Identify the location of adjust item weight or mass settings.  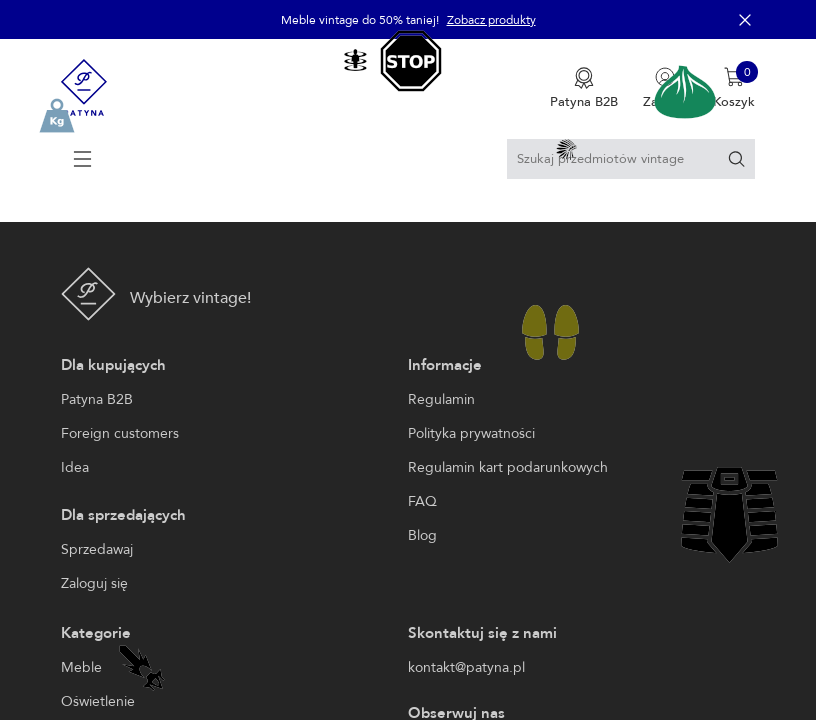
(57, 115).